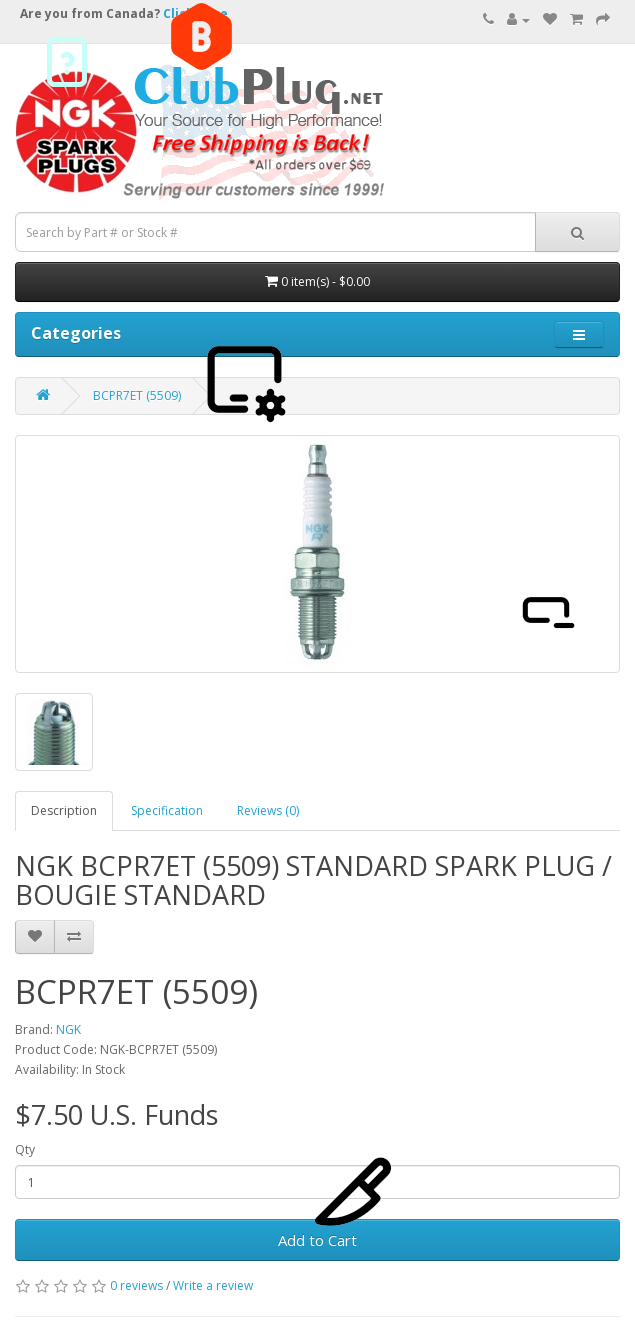  I want to click on remove a variable from your code, so click(546, 610).